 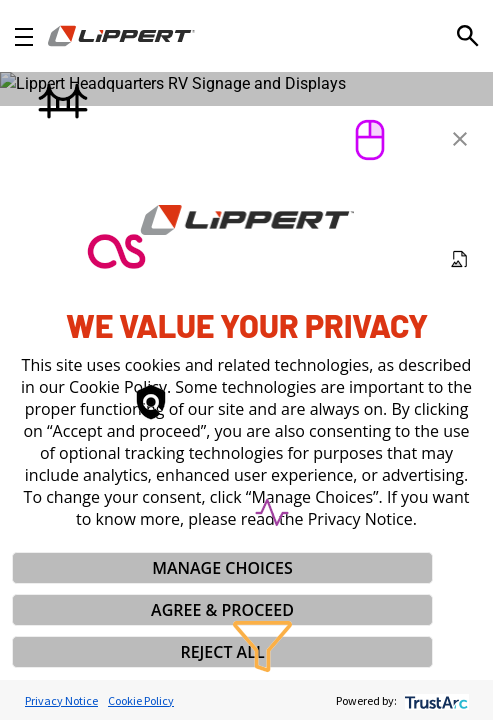 What do you see at coordinates (63, 101) in the screenshot?
I see `view nearby bridges or crossings` at bounding box center [63, 101].